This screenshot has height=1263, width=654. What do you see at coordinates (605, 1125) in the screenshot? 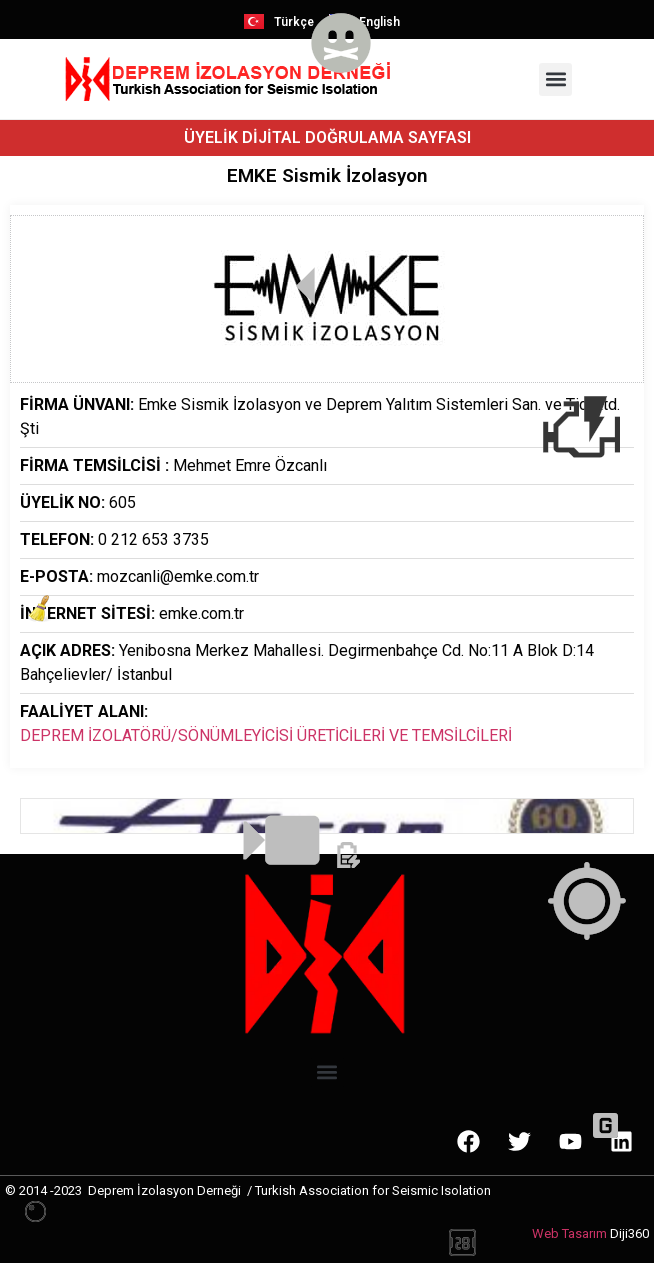
I see `indicates GPRS mobile data connection` at bounding box center [605, 1125].